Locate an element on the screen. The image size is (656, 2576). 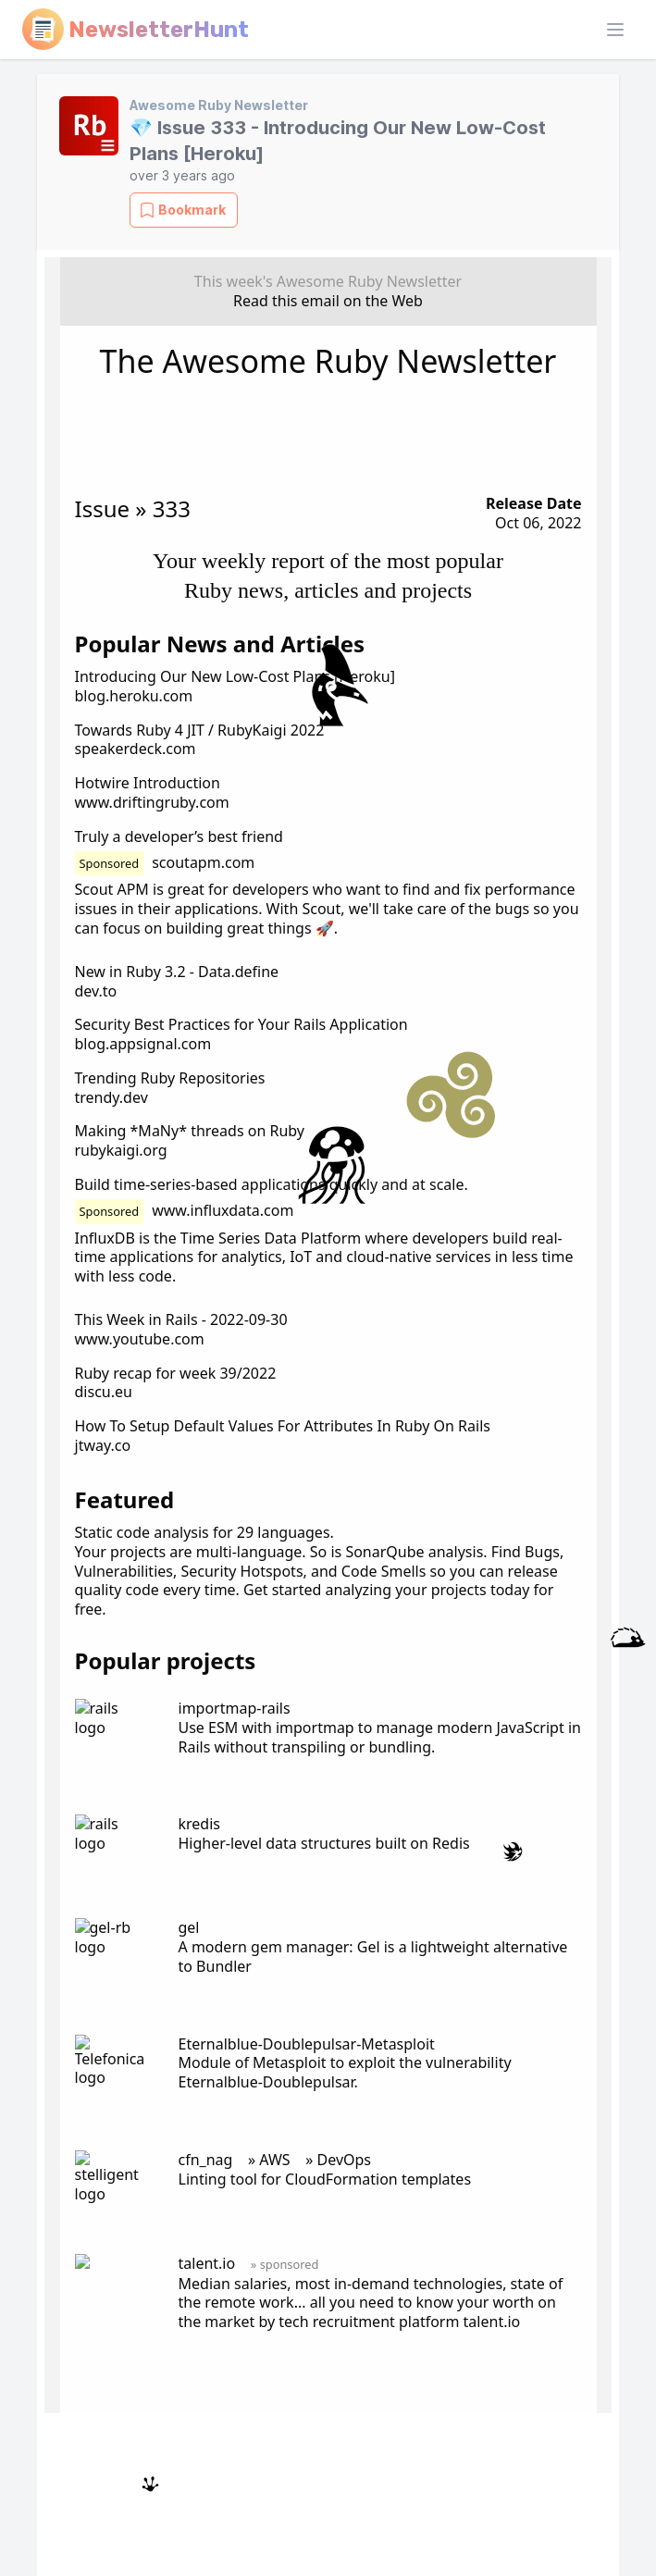
jellyfish creature or enemy in a game interface is located at coordinates (337, 1165).